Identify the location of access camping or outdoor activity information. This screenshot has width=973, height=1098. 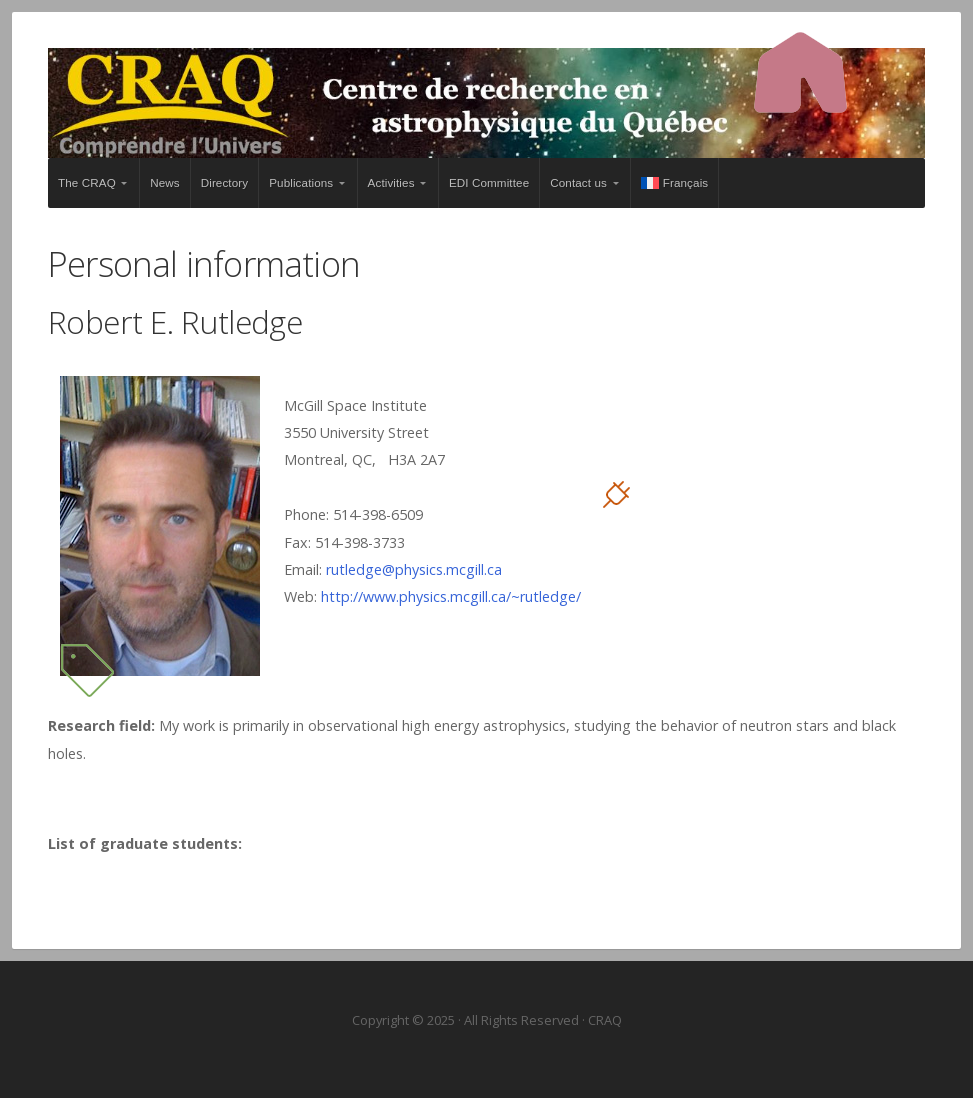
(800, 71).